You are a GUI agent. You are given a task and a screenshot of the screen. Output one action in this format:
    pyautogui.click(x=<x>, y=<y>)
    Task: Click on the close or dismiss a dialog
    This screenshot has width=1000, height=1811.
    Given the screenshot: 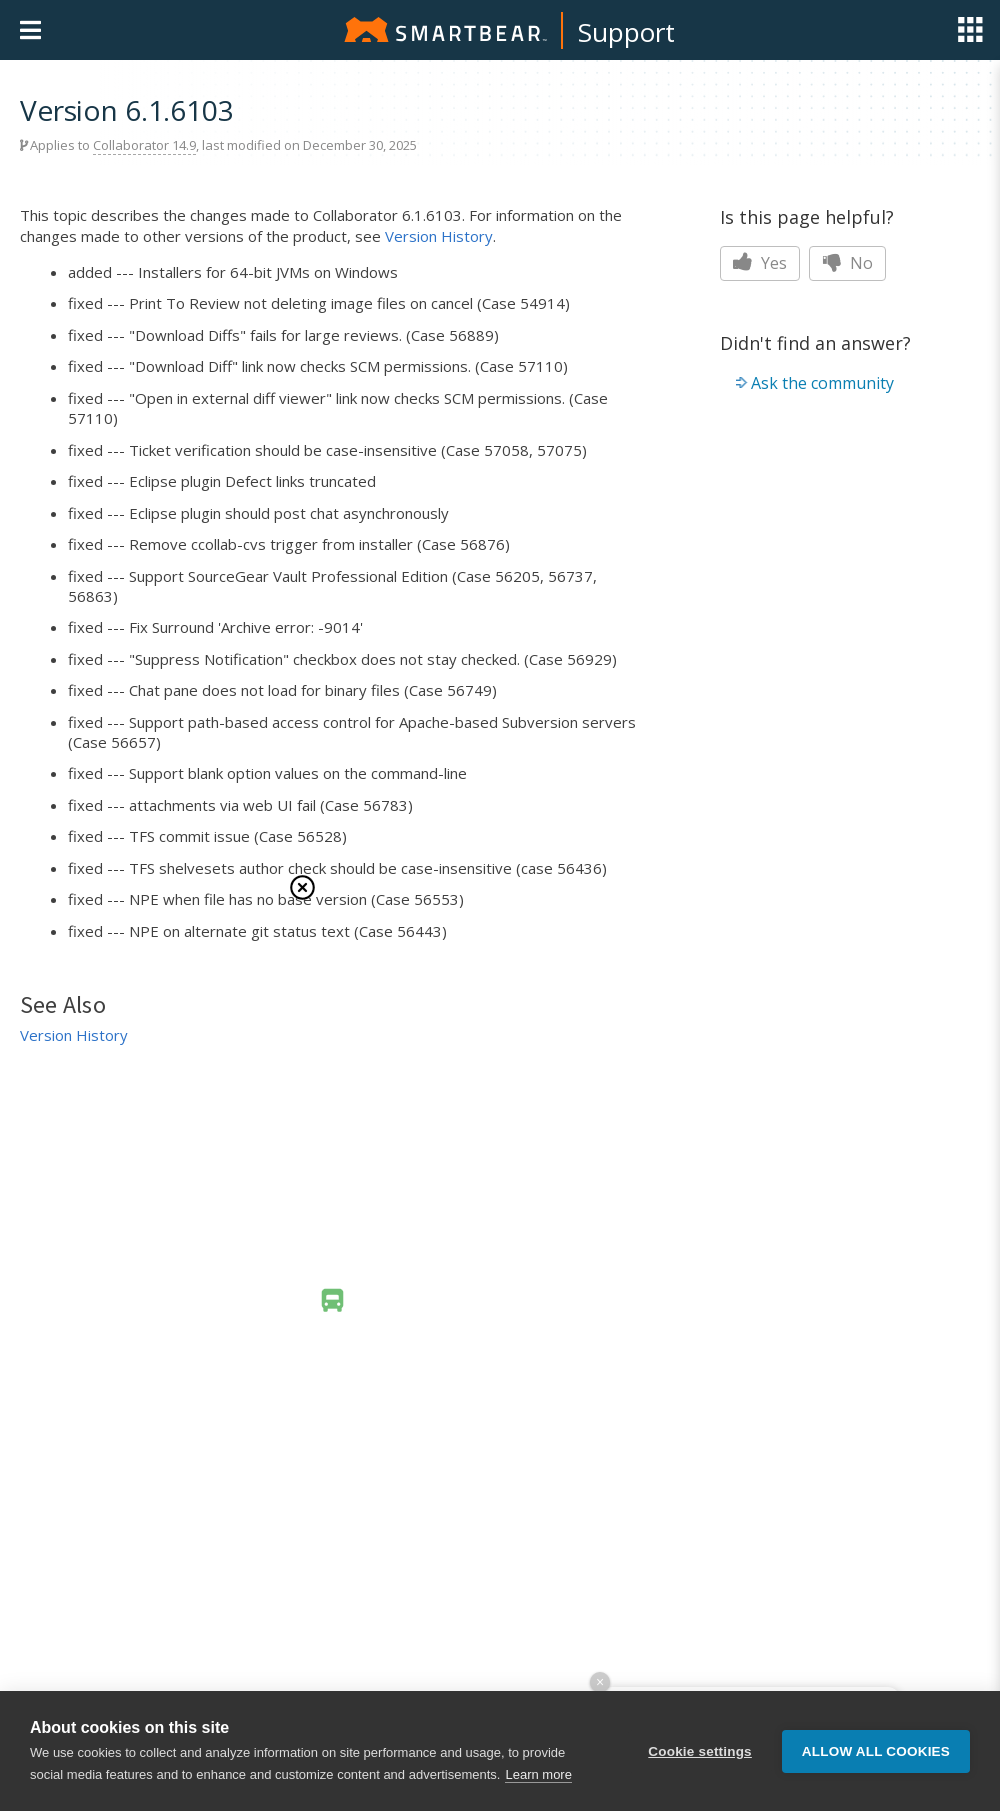 What is the action you would take?
    pyautogui.click(x=302, y=887)
    